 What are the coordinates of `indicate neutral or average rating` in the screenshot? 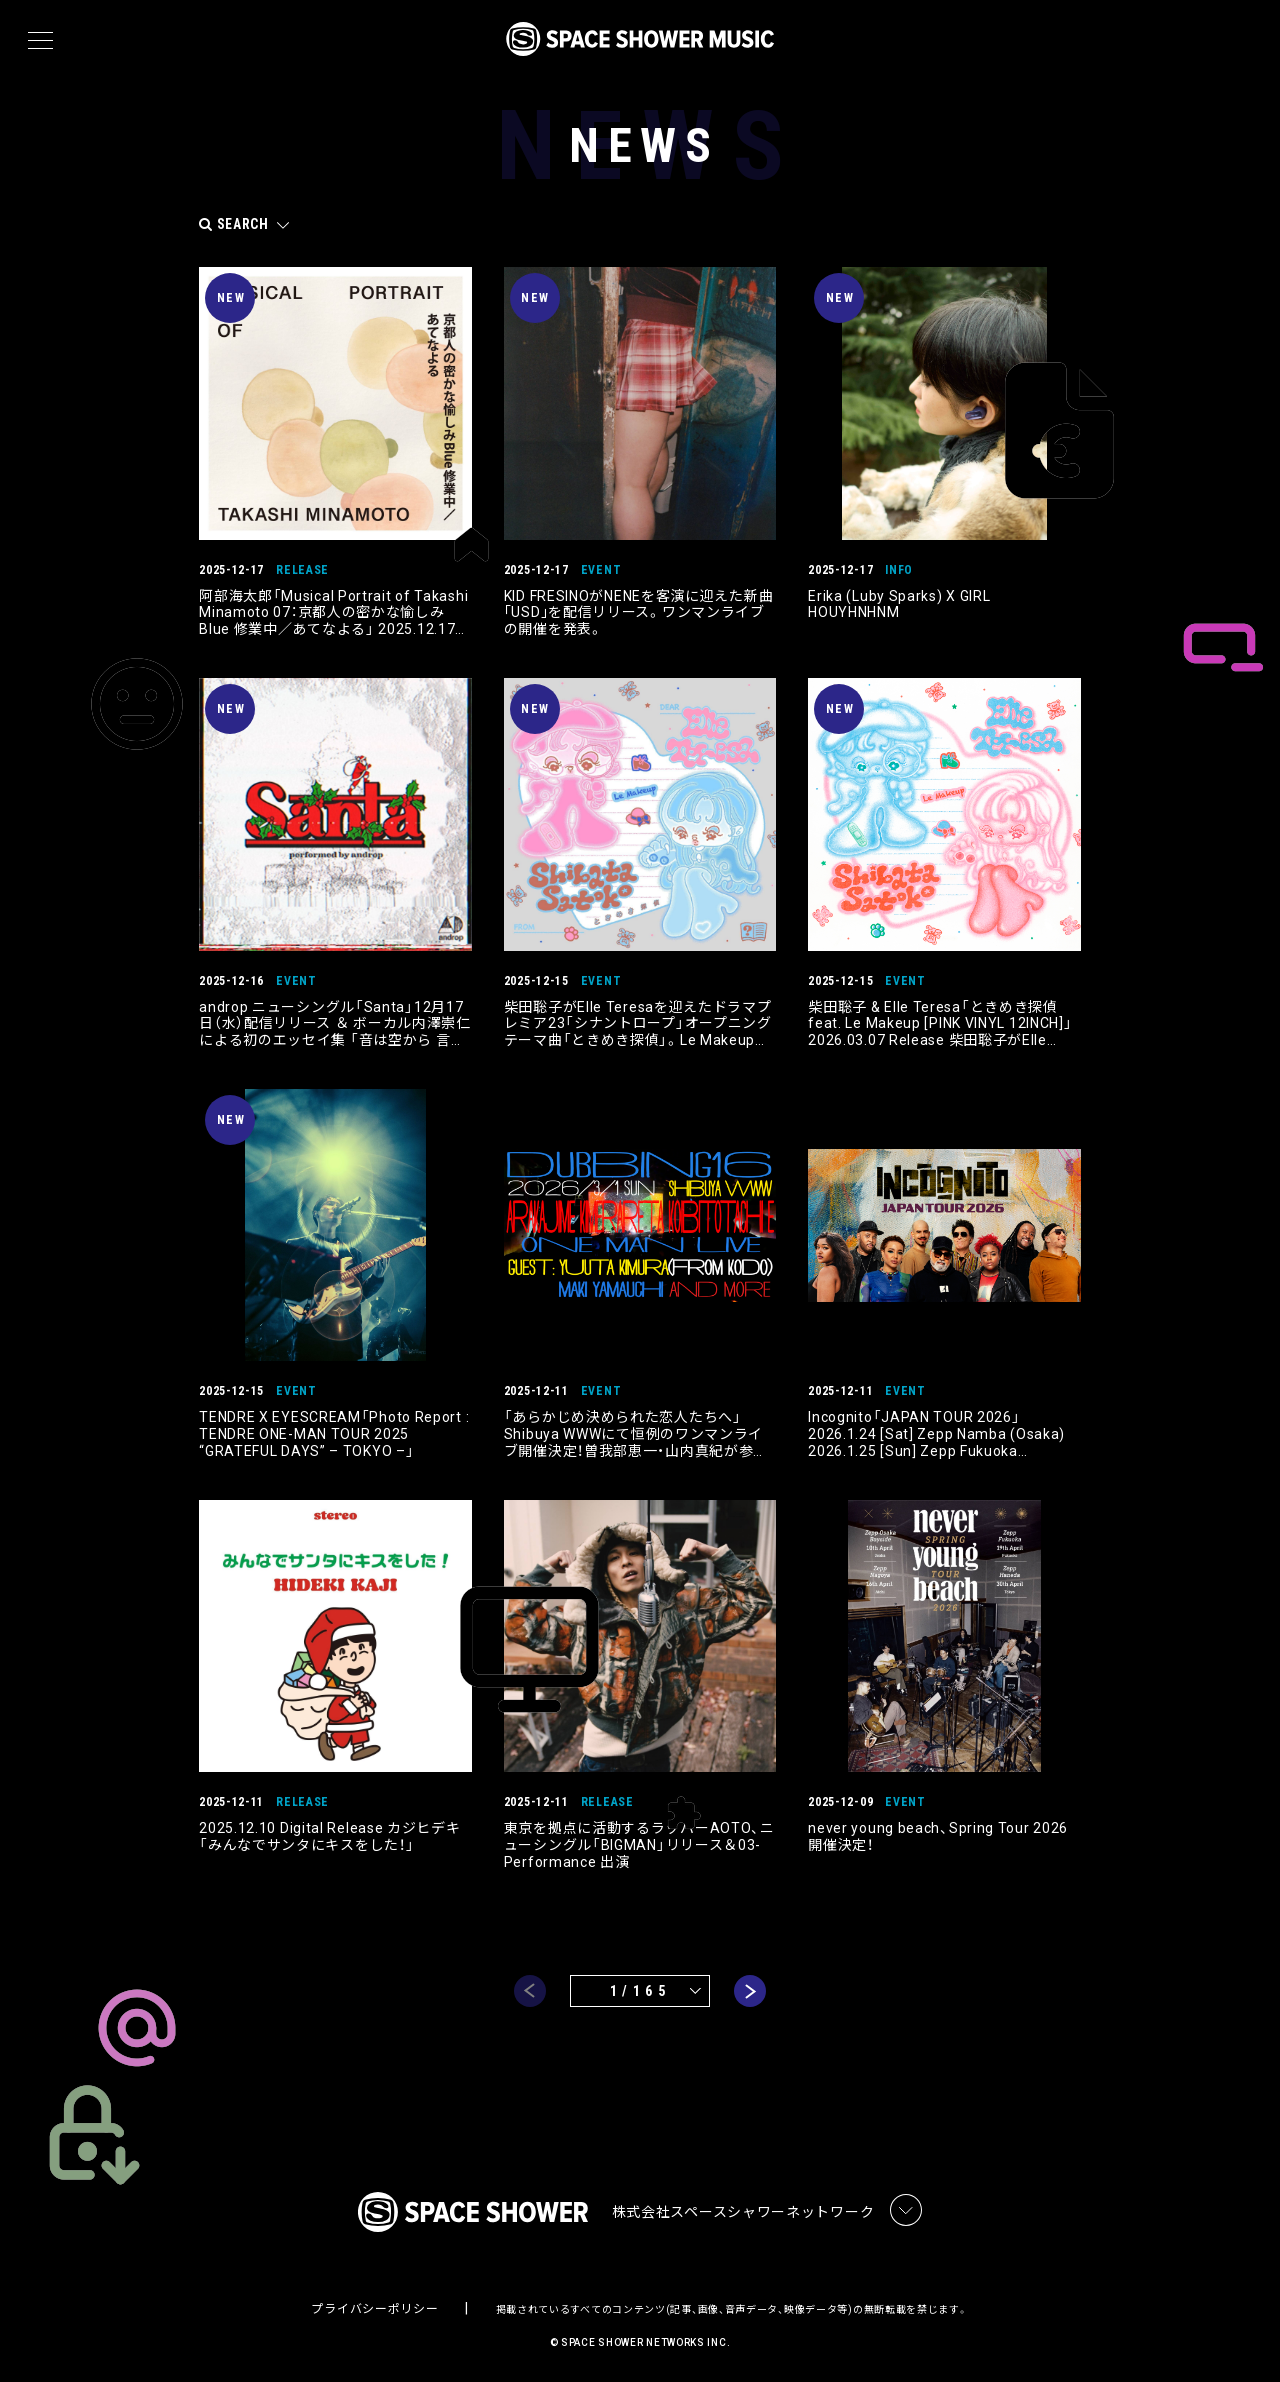 It's located at (137, 704).